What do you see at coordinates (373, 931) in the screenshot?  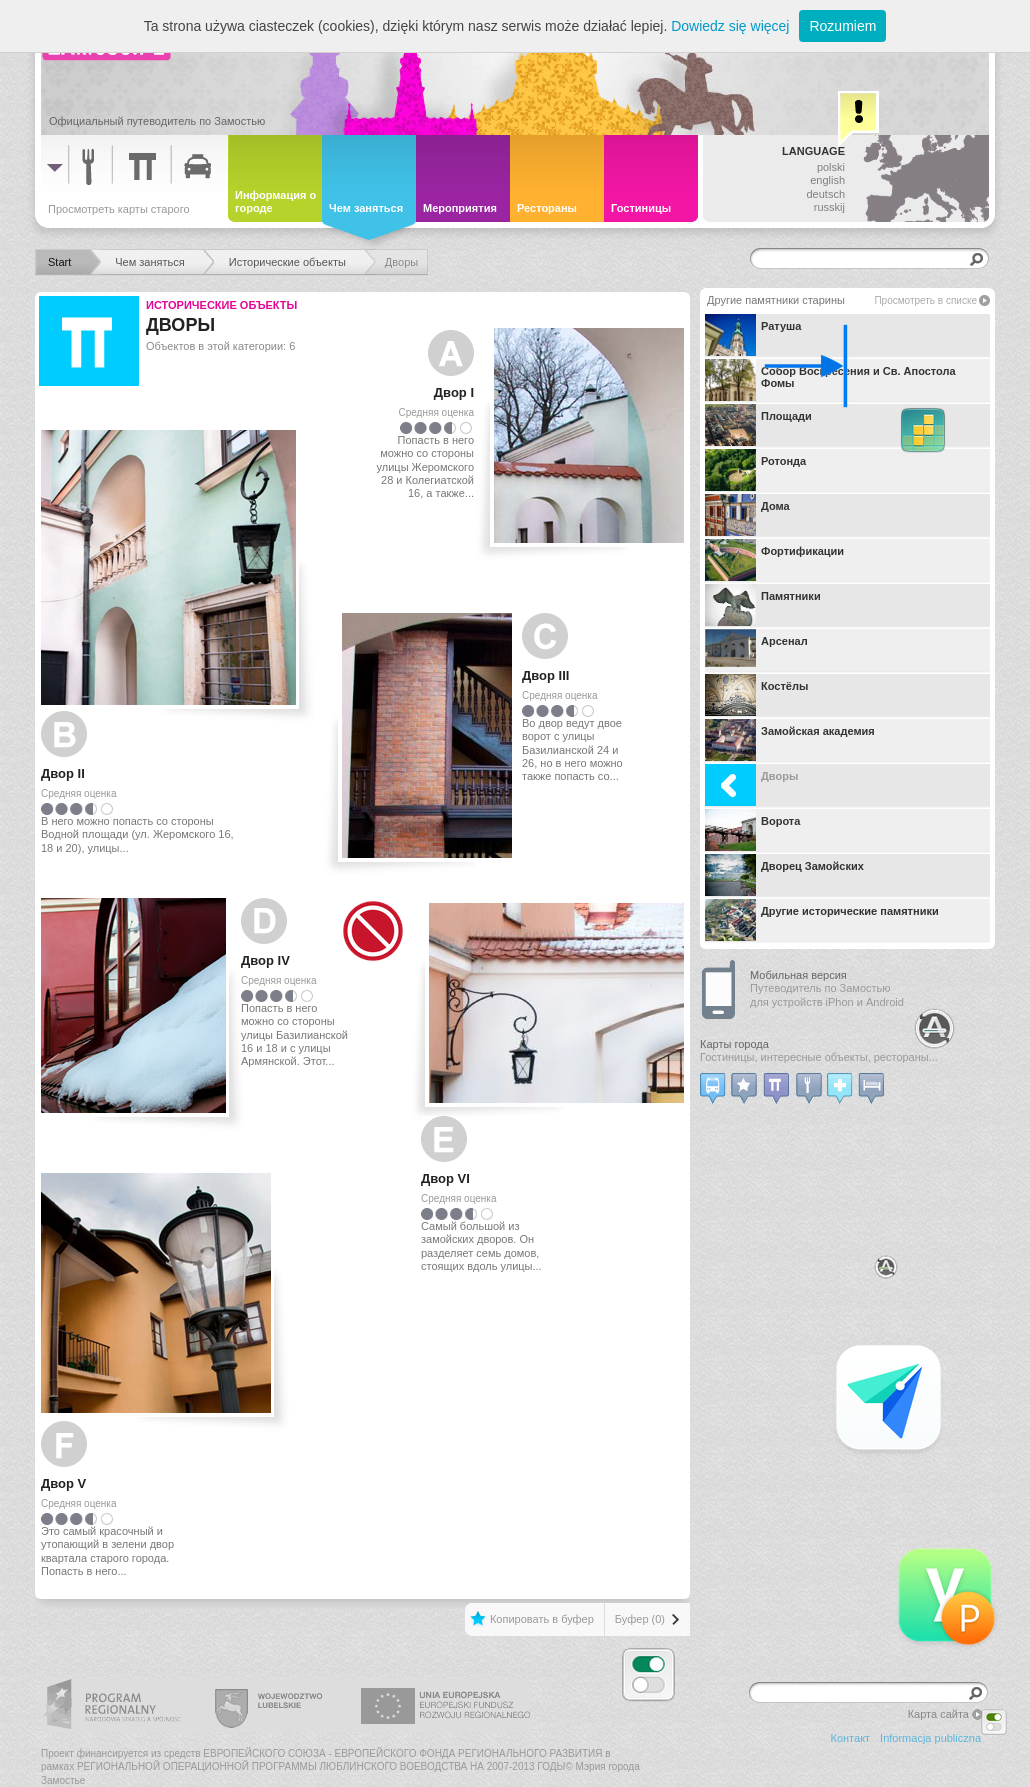 I see `delete selected item` at bounding box center [373, 931].